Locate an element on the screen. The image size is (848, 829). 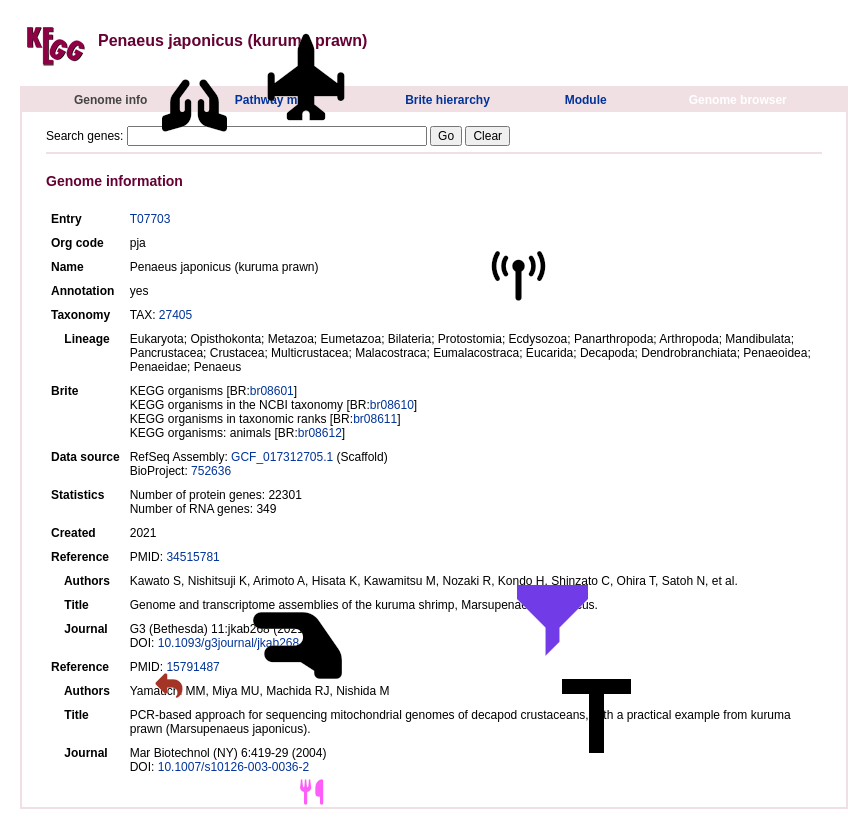
reply to a message is located at coordinates (169, 686).